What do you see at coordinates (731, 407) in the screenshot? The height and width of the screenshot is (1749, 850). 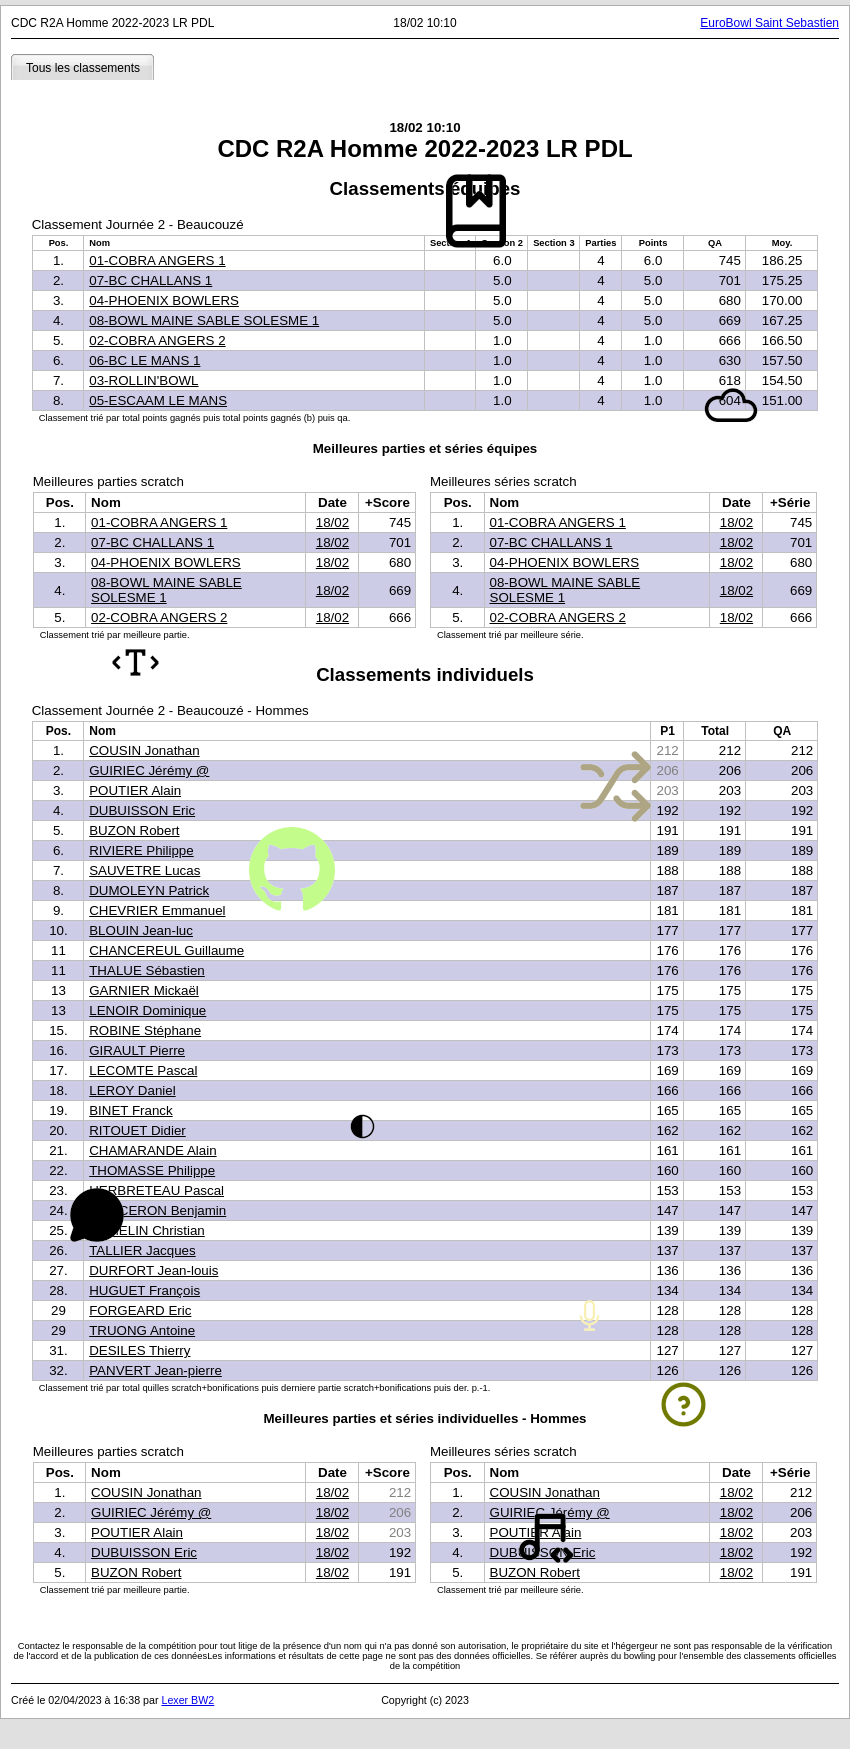 I see `access cloud storage` at bounding box center [731, 407].